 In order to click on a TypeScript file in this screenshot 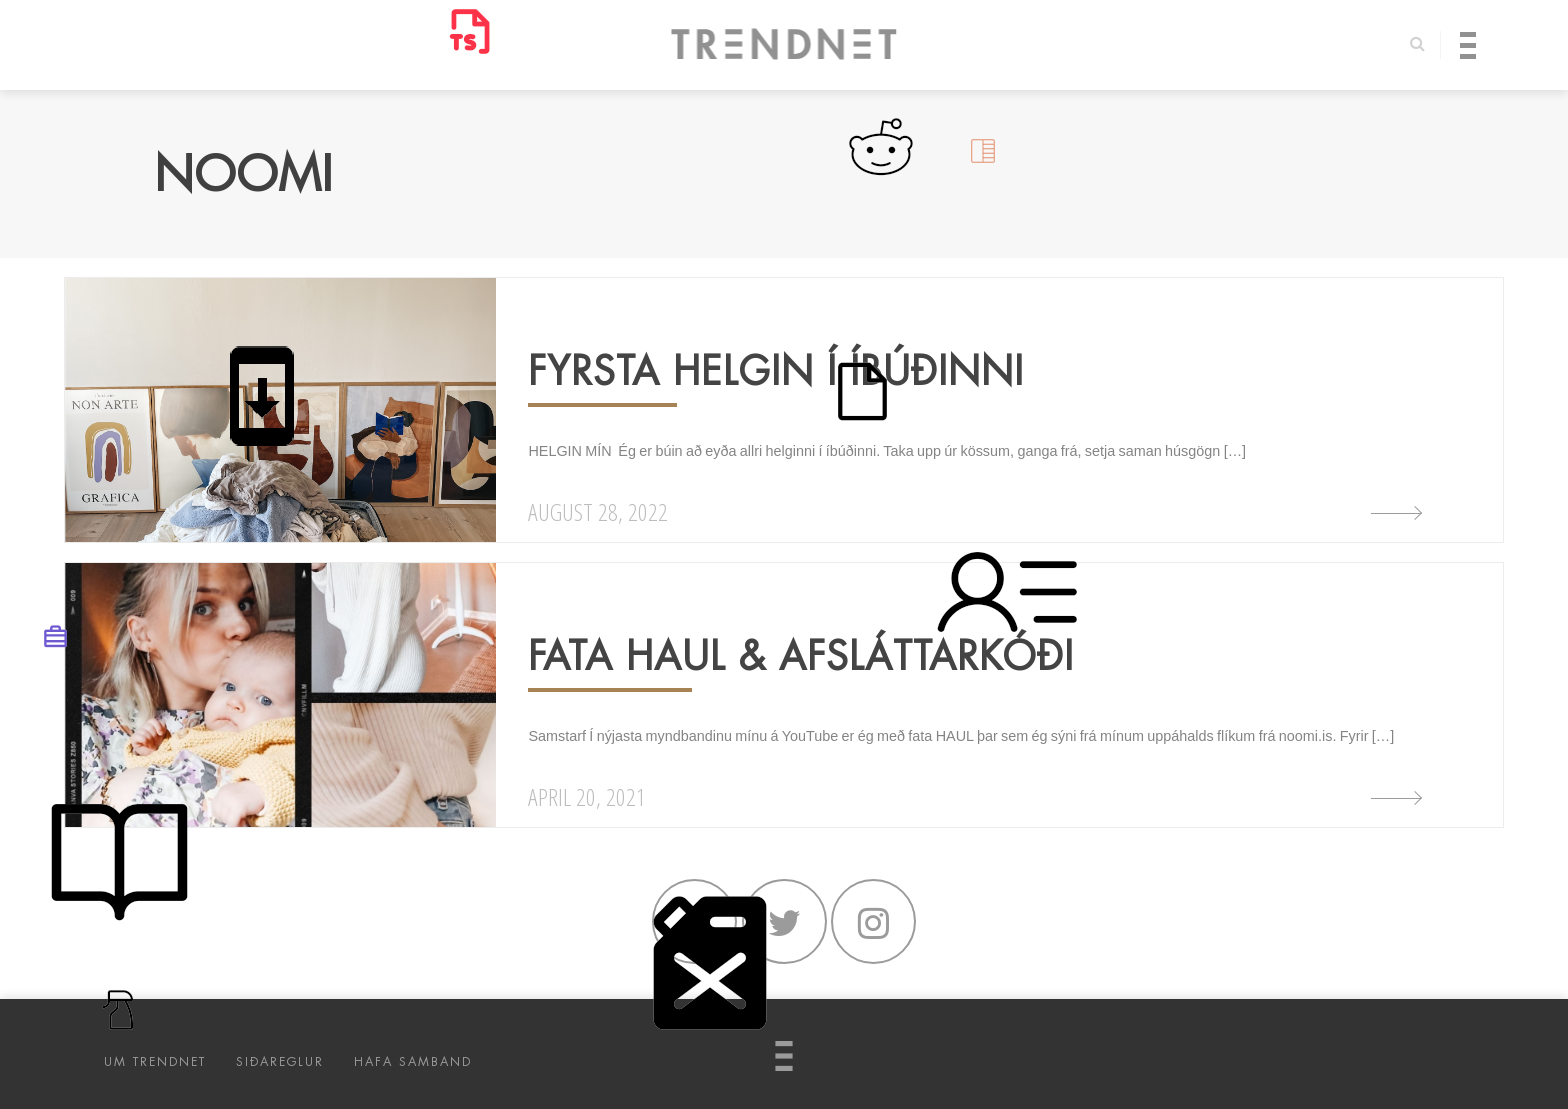, I will do `click(470, 31)`.